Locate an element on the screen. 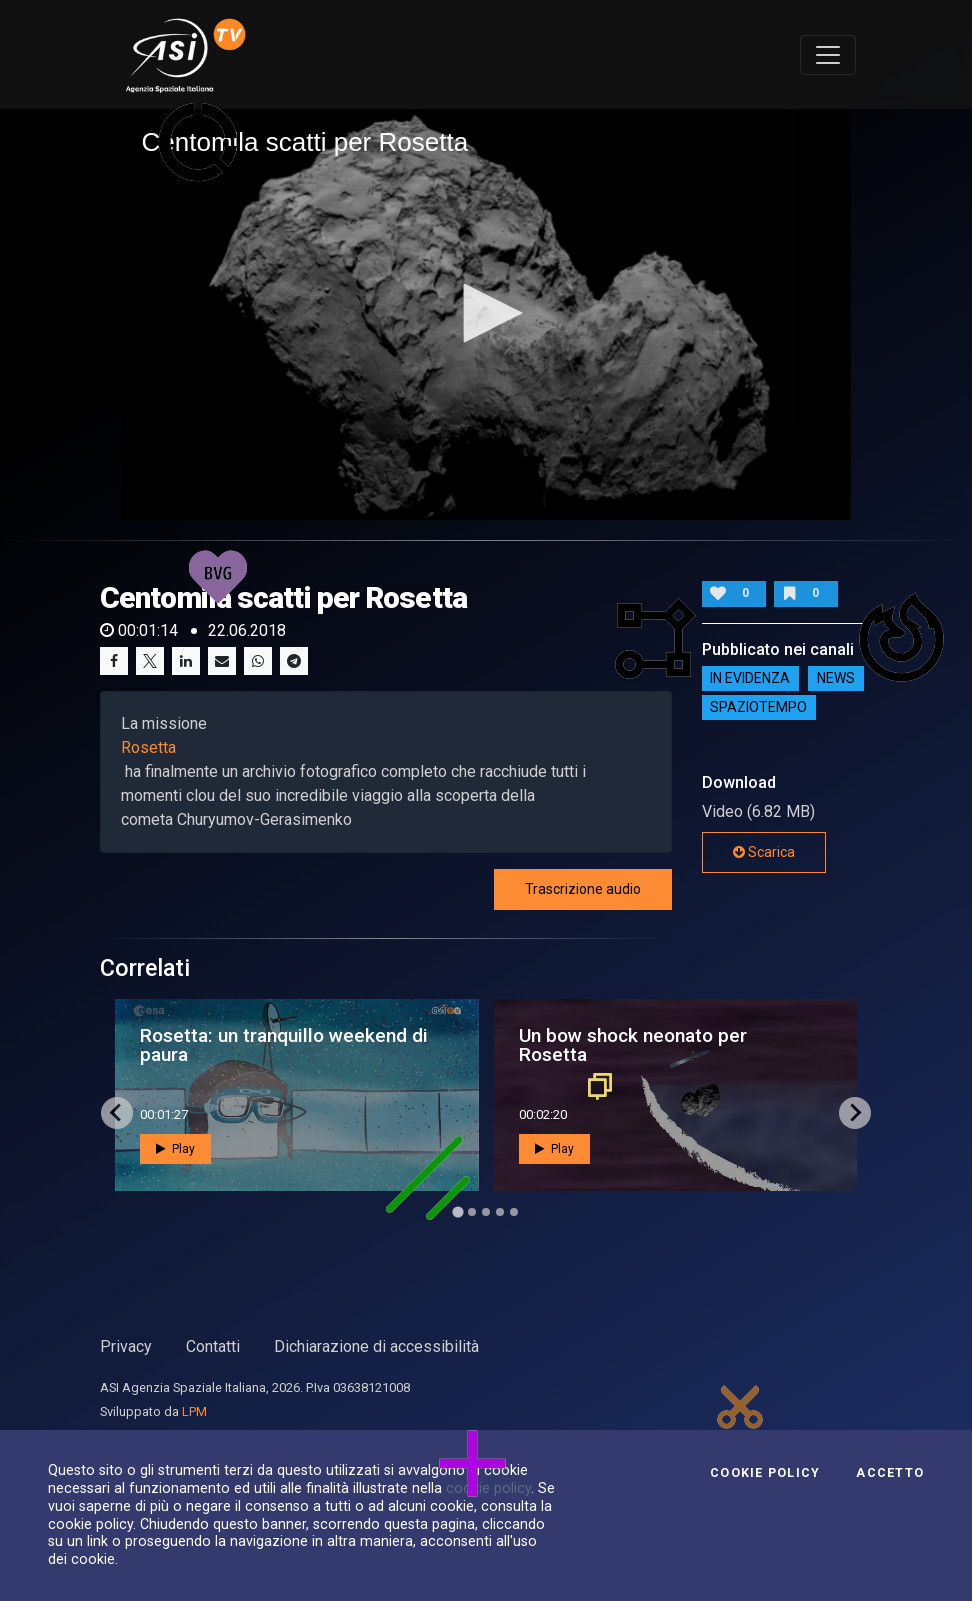 This screenshot has height=1601, width=972. open Firefox browser is located at coordinates (901, 639).